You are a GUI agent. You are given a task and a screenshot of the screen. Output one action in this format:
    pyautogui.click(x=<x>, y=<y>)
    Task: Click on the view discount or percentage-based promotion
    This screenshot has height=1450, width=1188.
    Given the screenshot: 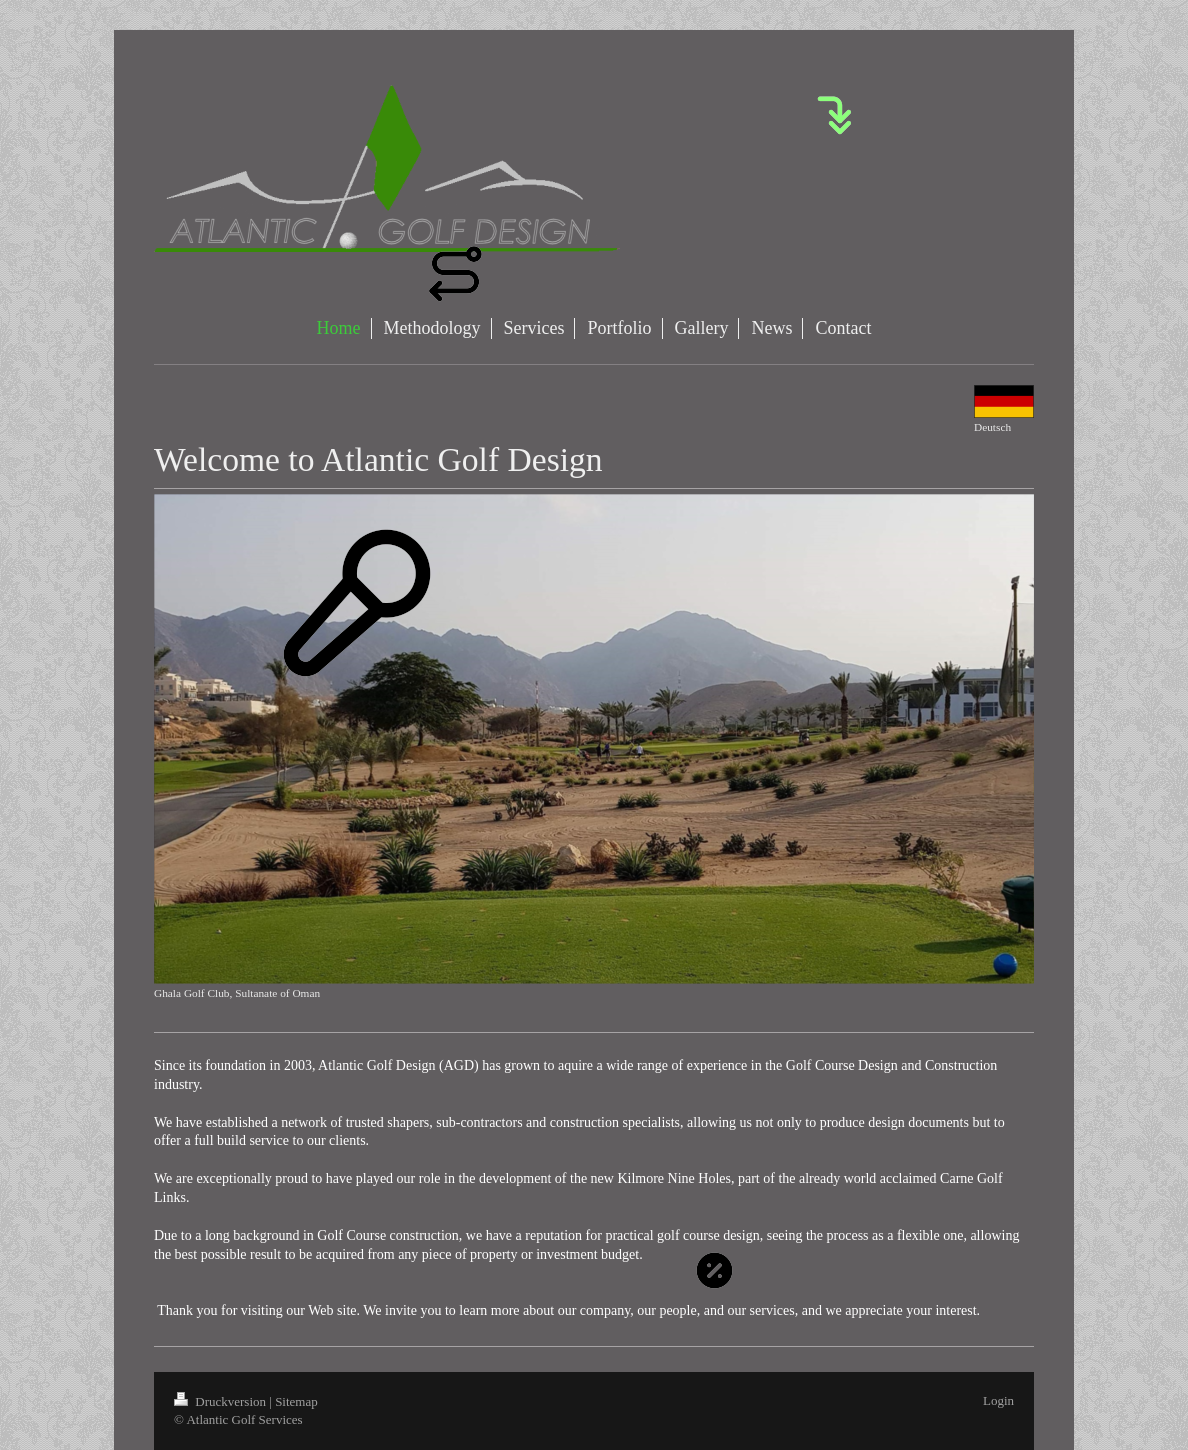 What is the action you would take?
    pyautogui.click(x=714, y=1270)
    